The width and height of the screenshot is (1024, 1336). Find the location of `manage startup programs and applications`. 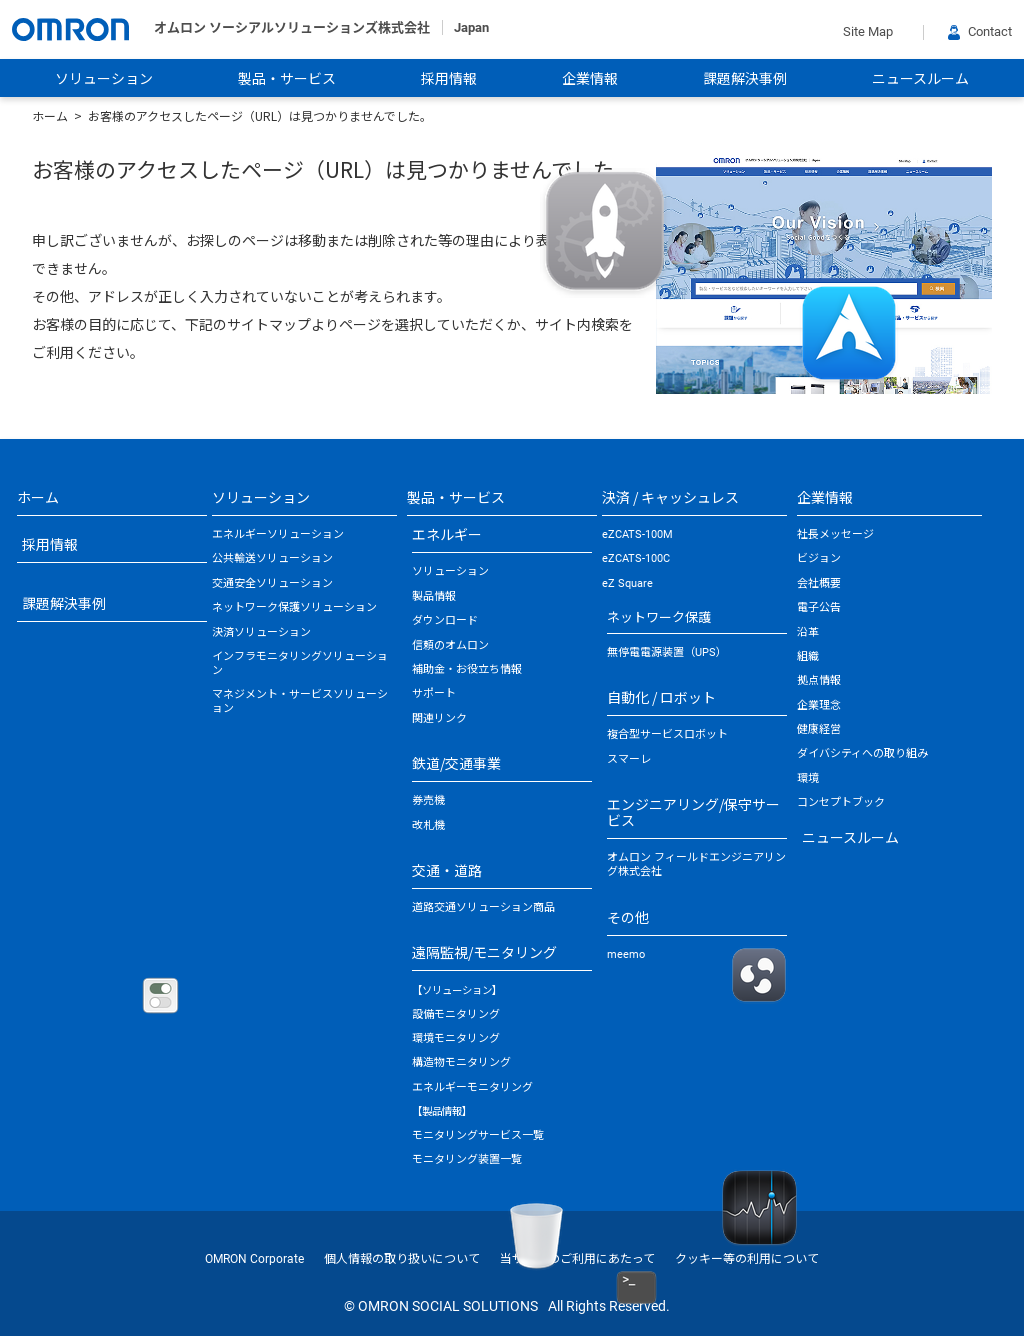

manage startup programs and applications is located at coordinates (605, 233).